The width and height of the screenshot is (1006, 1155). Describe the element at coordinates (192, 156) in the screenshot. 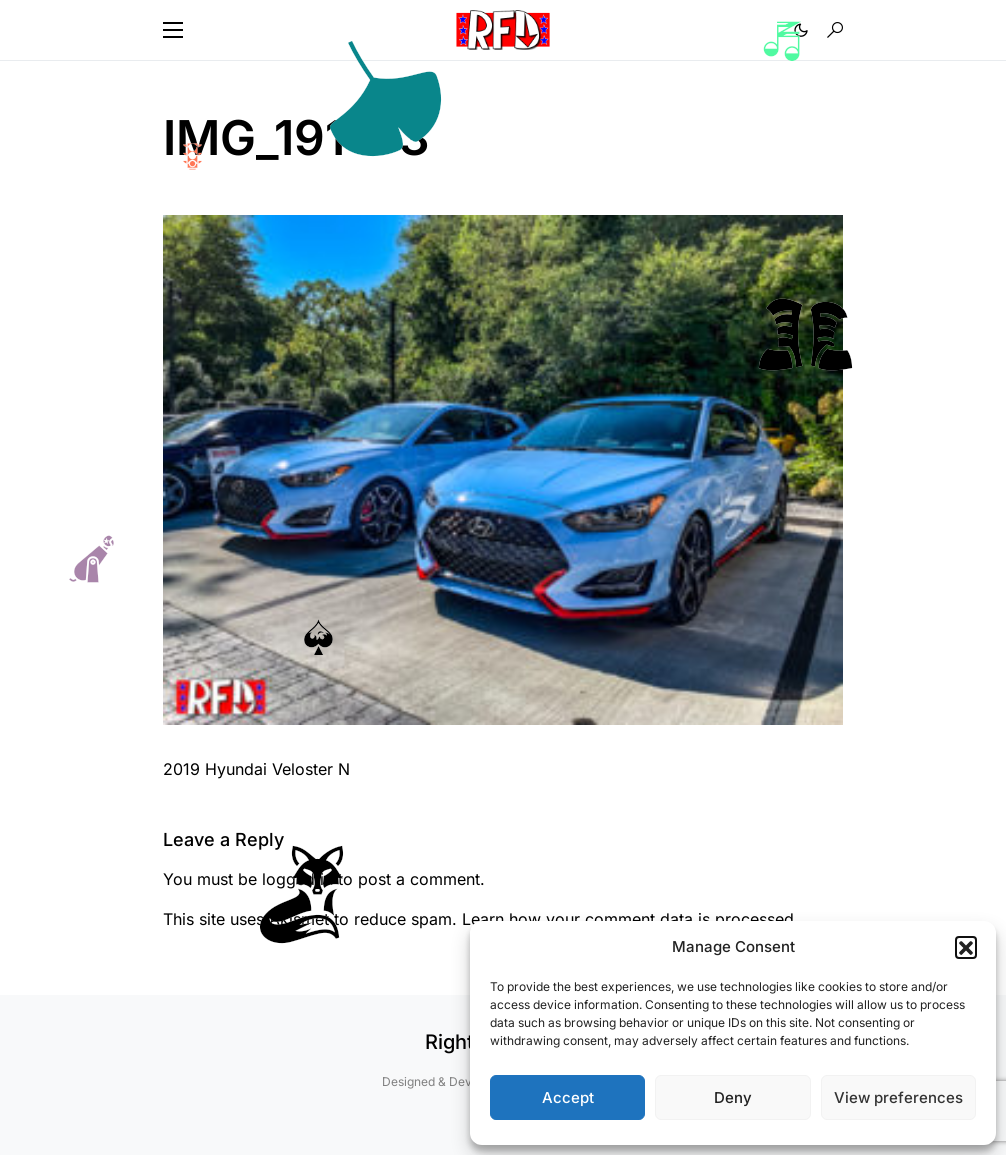

I see `indicates a process is complete and ready to proceed` at that location.